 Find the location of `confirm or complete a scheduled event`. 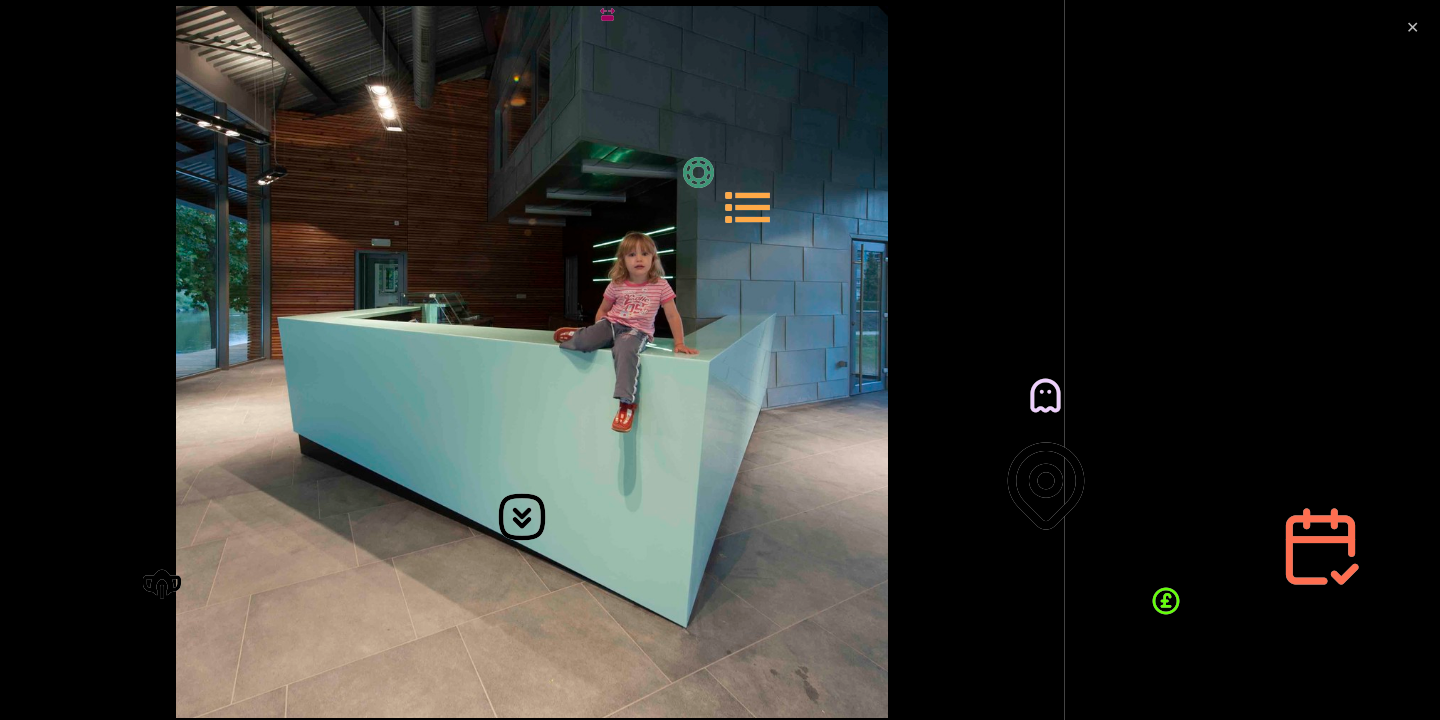

confirm or complete a scheduled event is located at coordinates (1320, 546).